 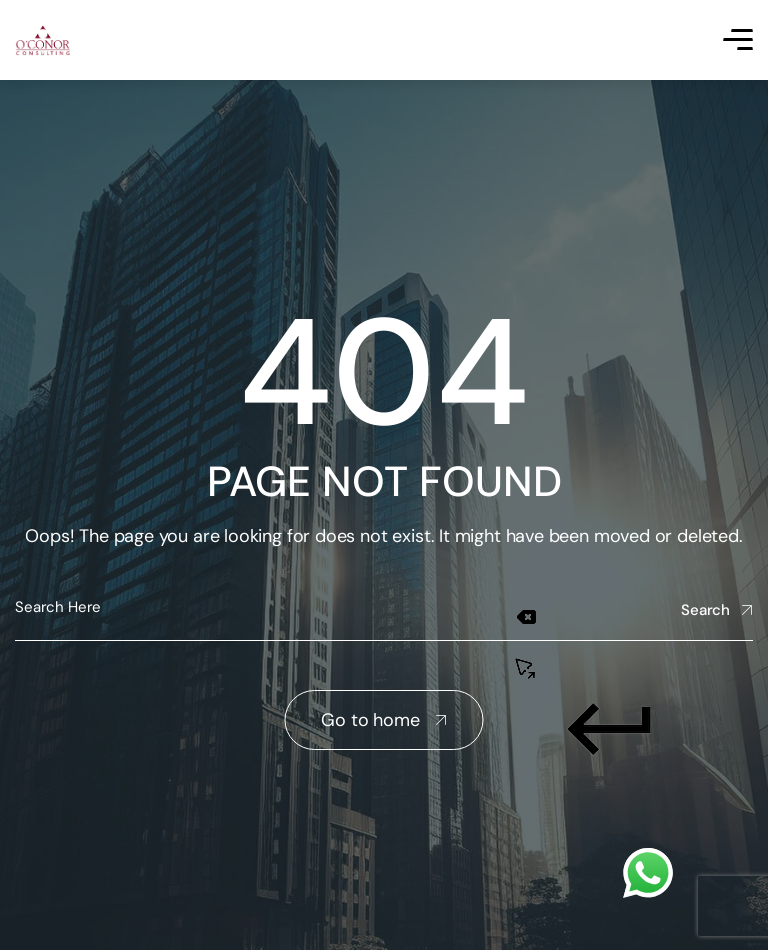 What do you see at coordinates (526, 617) in the screenshot?
I see `delete the previous character` at bounding box center [526, 617].